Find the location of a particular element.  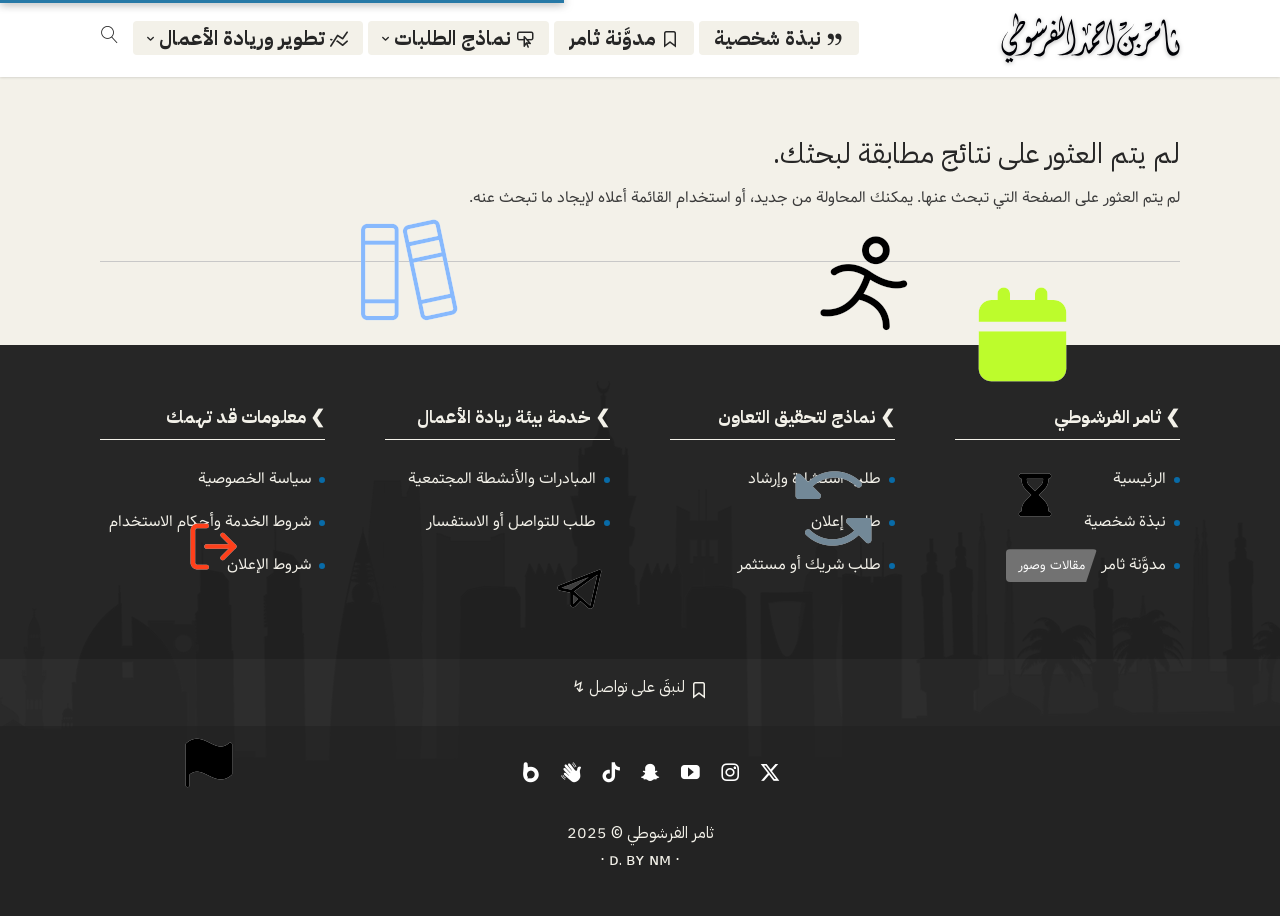

view calendar or scheduled events is located at coordinates (1022, 337).